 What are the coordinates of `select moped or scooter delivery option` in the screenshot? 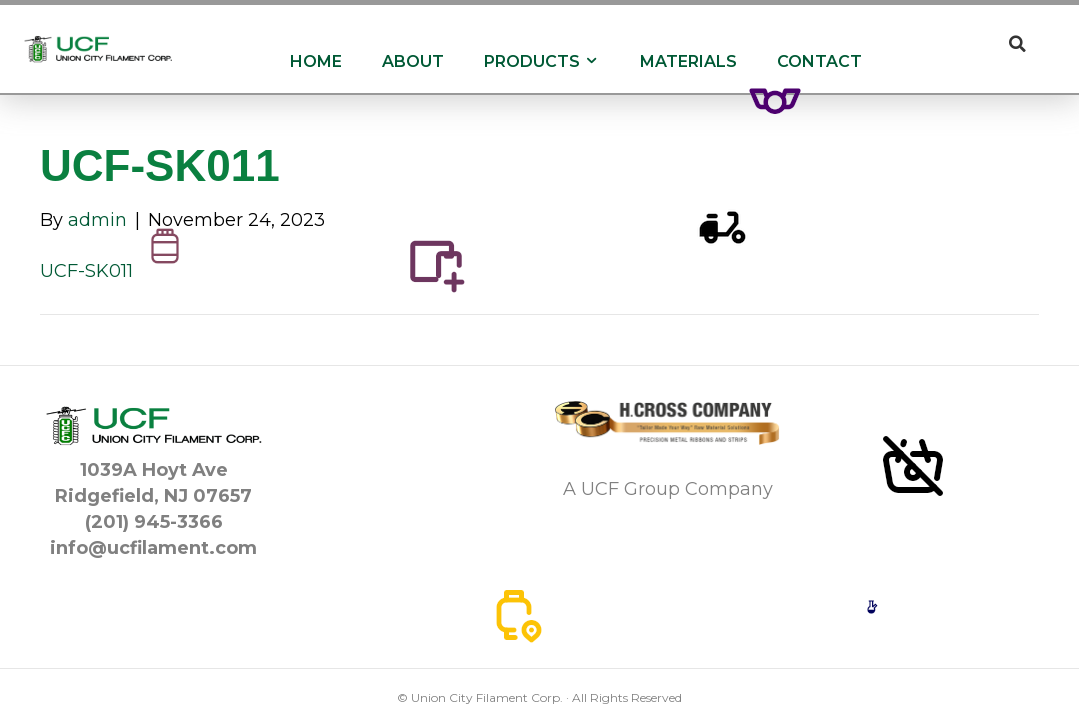 It's located at (722, 227).